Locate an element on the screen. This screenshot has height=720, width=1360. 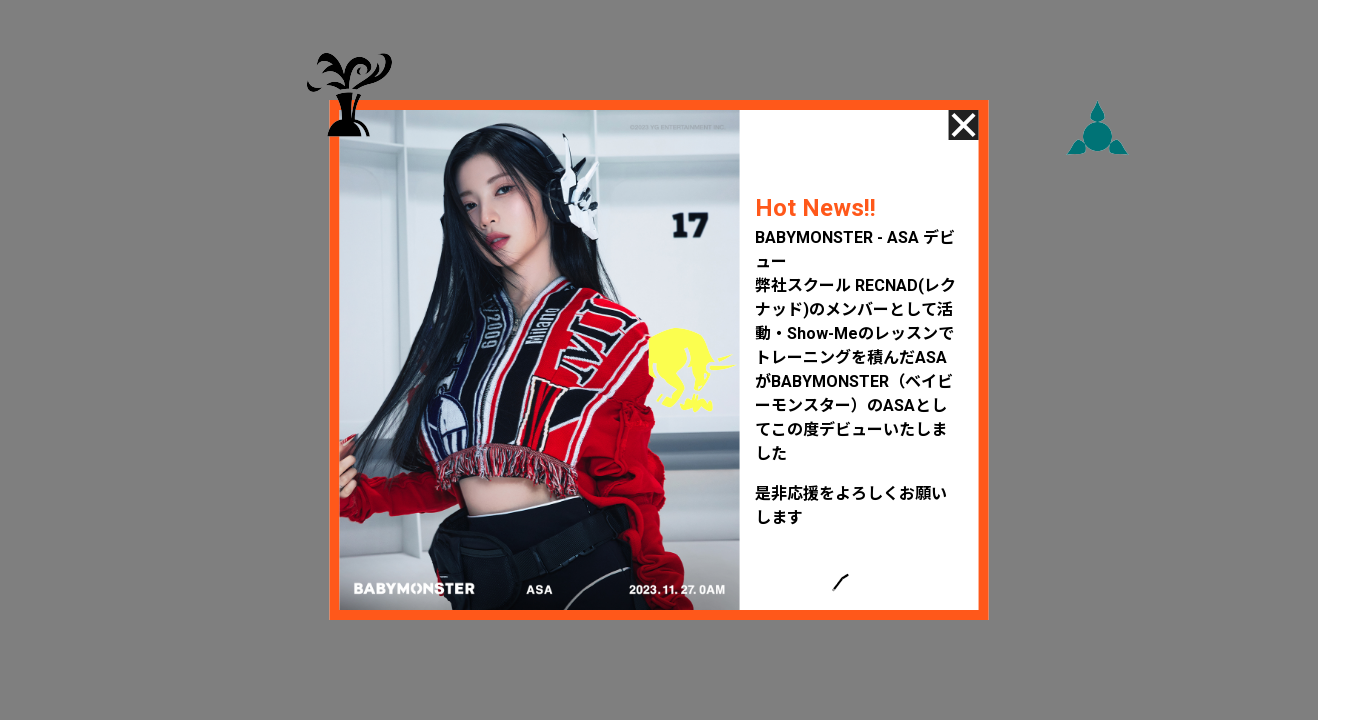
select the lead pipe weapon in a mystery or detective game is located at coordinates (840, 582).